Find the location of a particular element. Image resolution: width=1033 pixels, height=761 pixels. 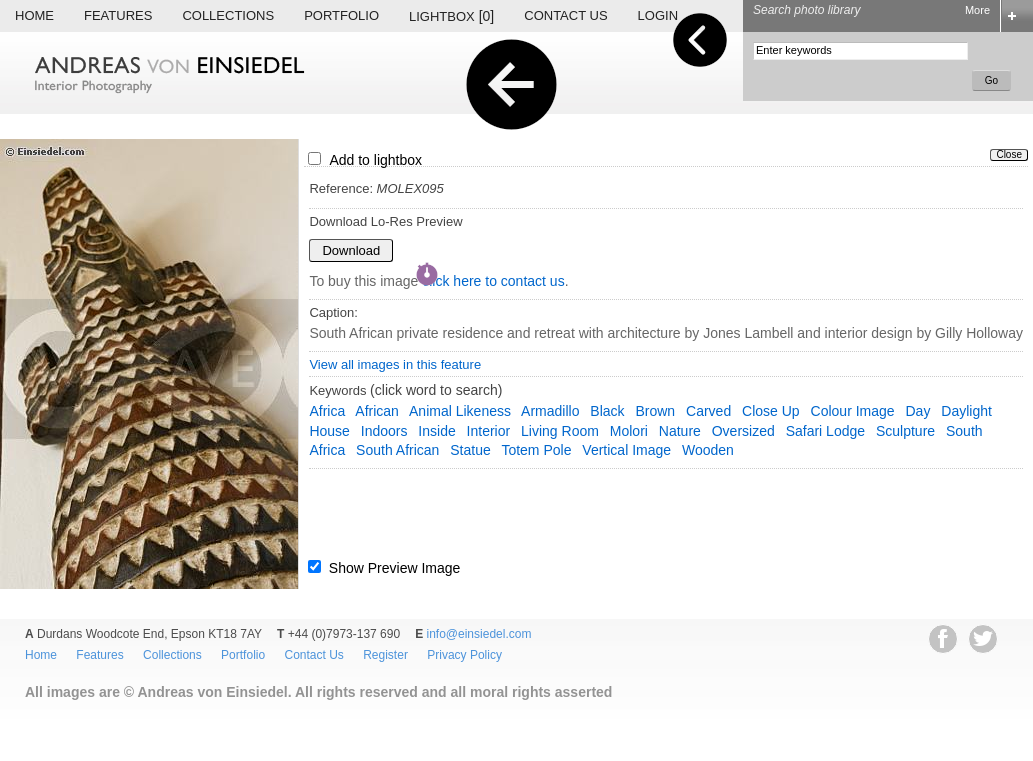

go back to the previous screen is located at coordinates (700, 40).